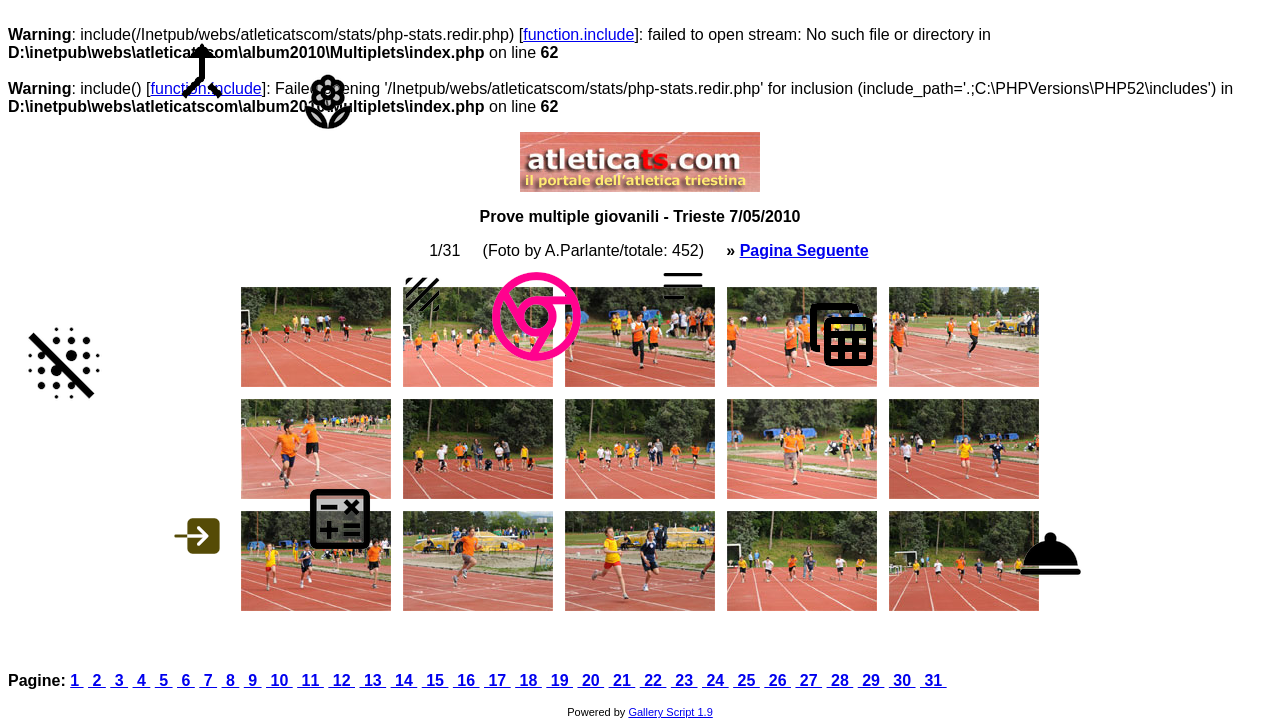 This screenshot has width=1280, height=726. Describe the element at coordinates (328, 103) in the screenshot. I see `find nearby florists or flower shops` at that location.